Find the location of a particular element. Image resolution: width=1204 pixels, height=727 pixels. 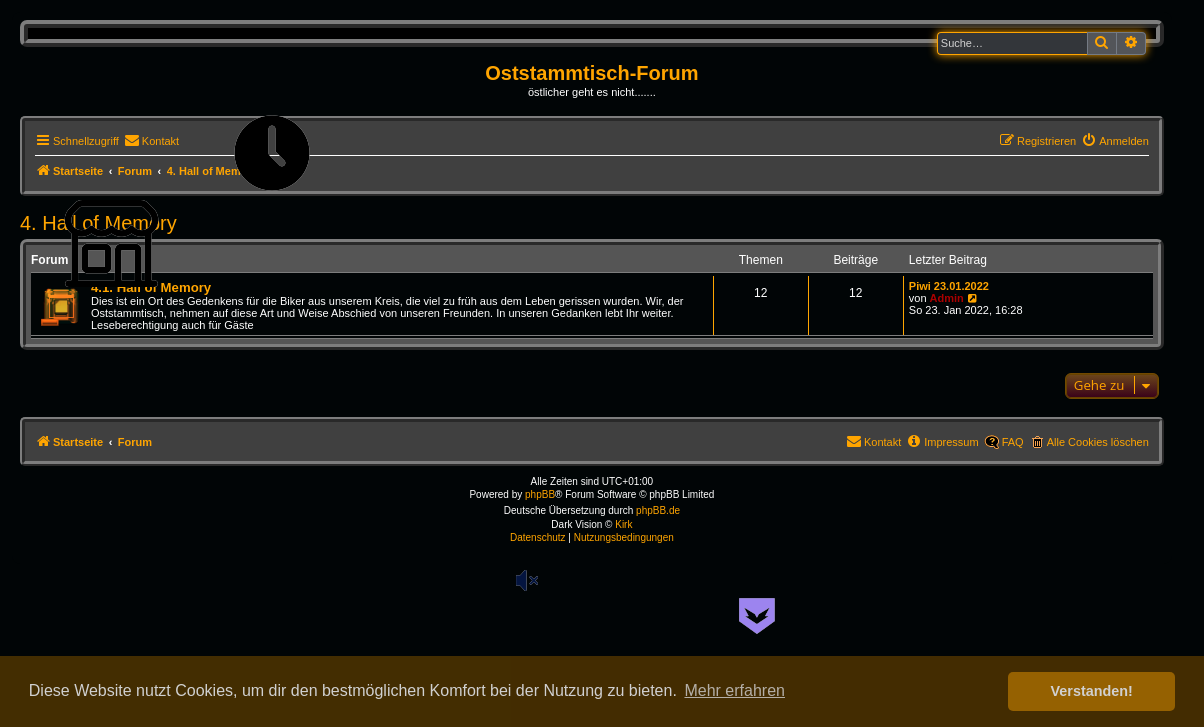

indicates membership in Discord's HypeSquad House of Bravery is located at coordinates (757, 616).